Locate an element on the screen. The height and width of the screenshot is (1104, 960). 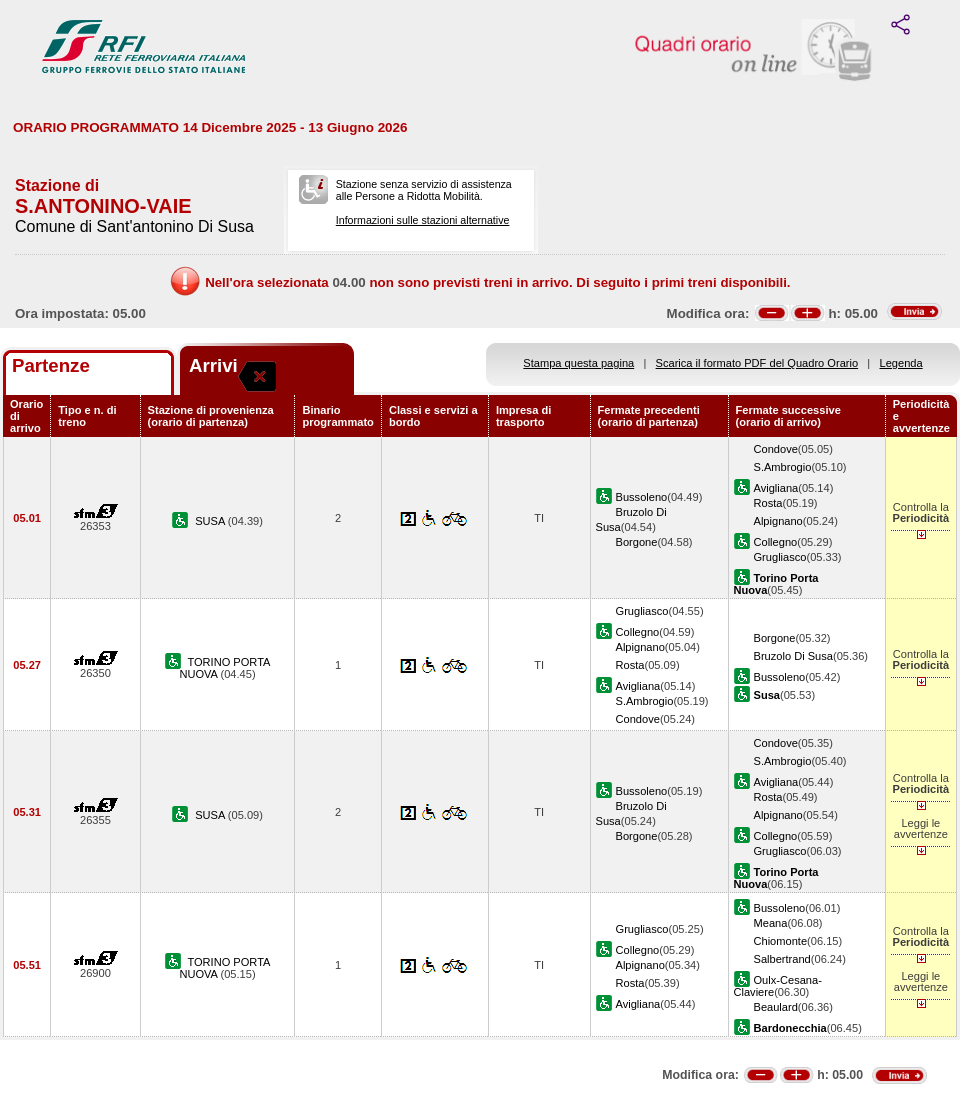
delete the previous character is located at coordinates (258, 376).